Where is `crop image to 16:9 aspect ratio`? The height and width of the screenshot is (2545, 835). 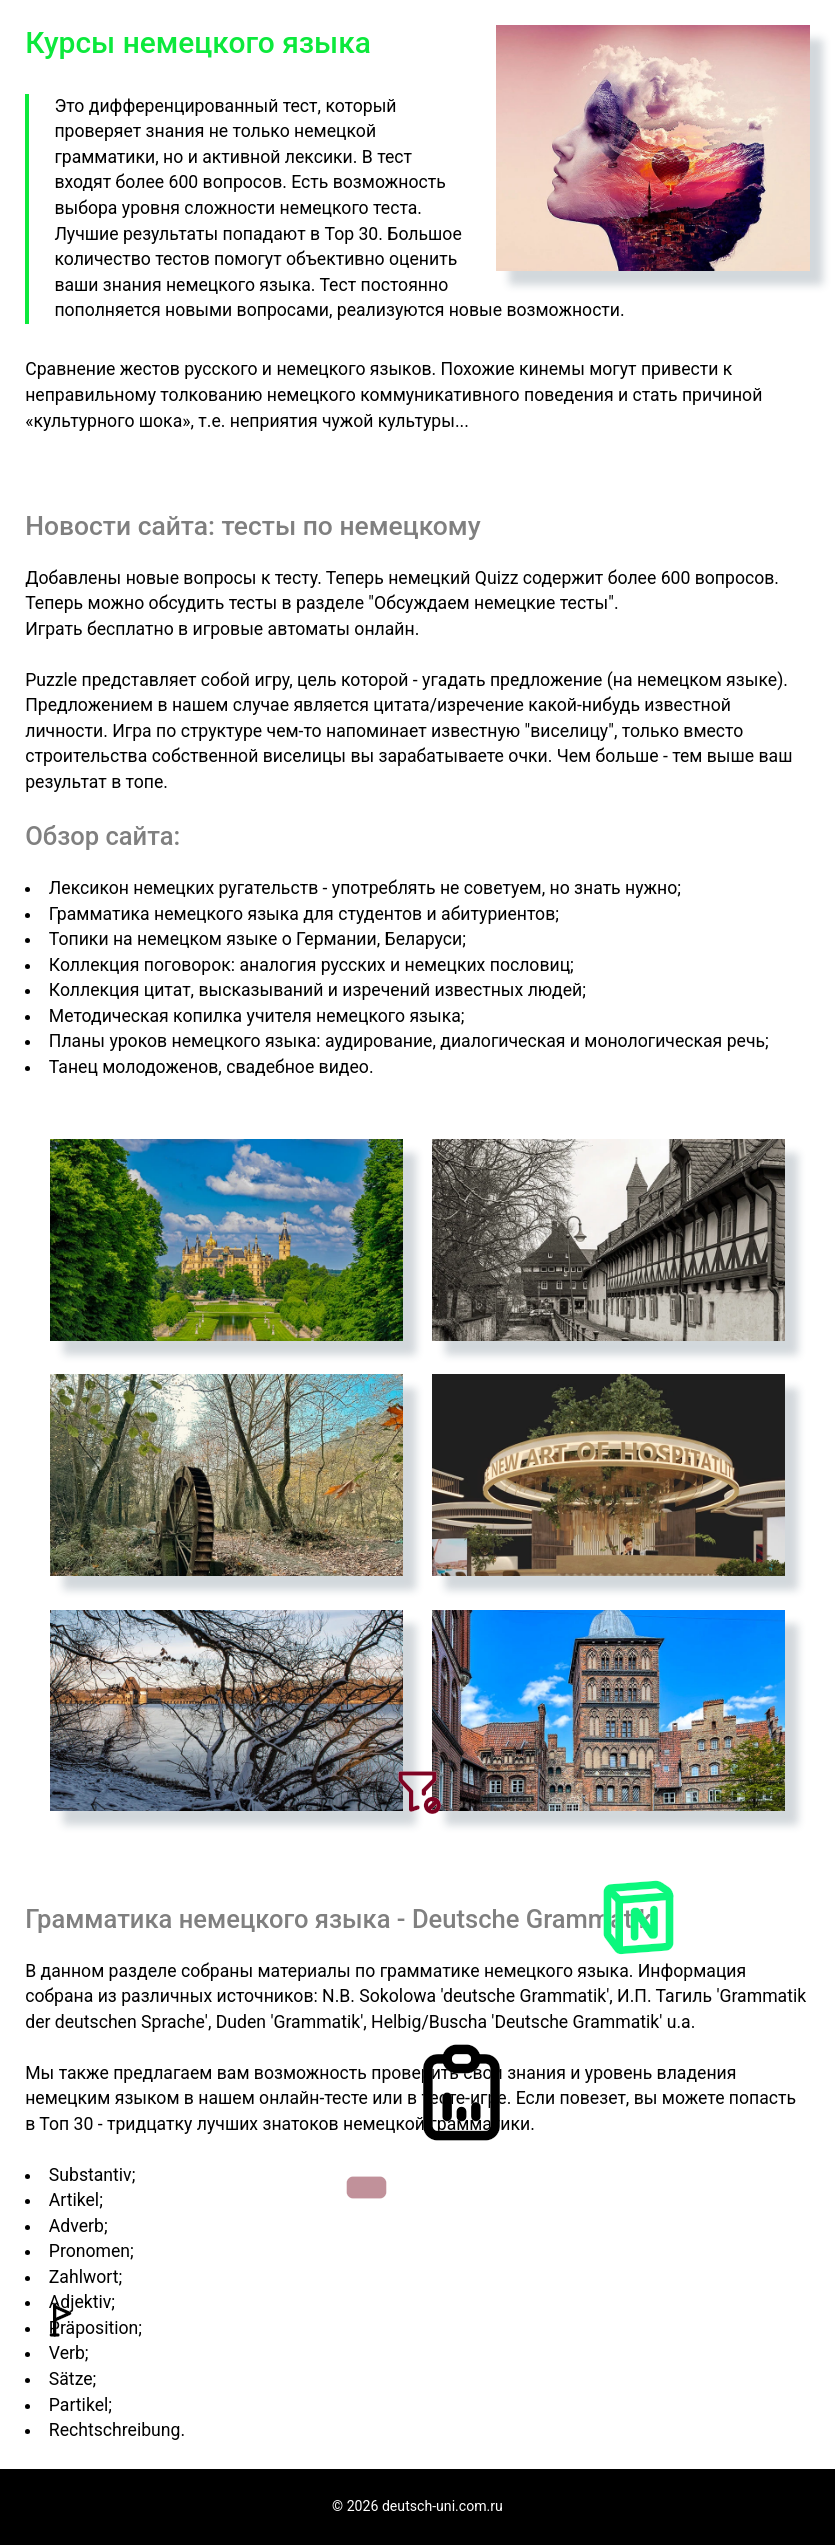 crop image to 16:9 aspect ratio is located at coordinates (366, 2187).